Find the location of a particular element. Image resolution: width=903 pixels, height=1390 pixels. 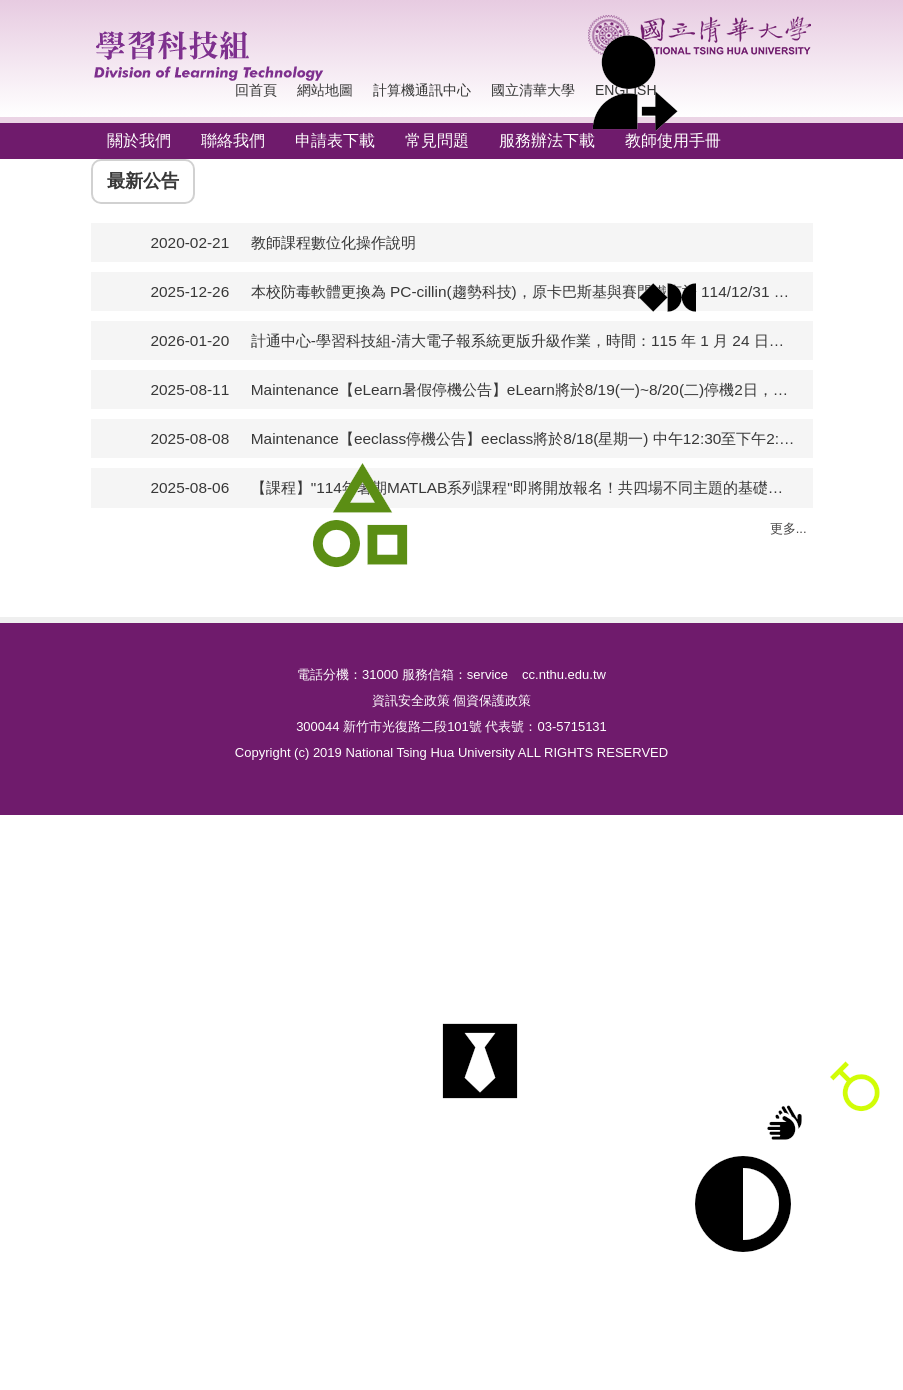

indicates sign language or accessibility features is located at coordinates (784, 1122).